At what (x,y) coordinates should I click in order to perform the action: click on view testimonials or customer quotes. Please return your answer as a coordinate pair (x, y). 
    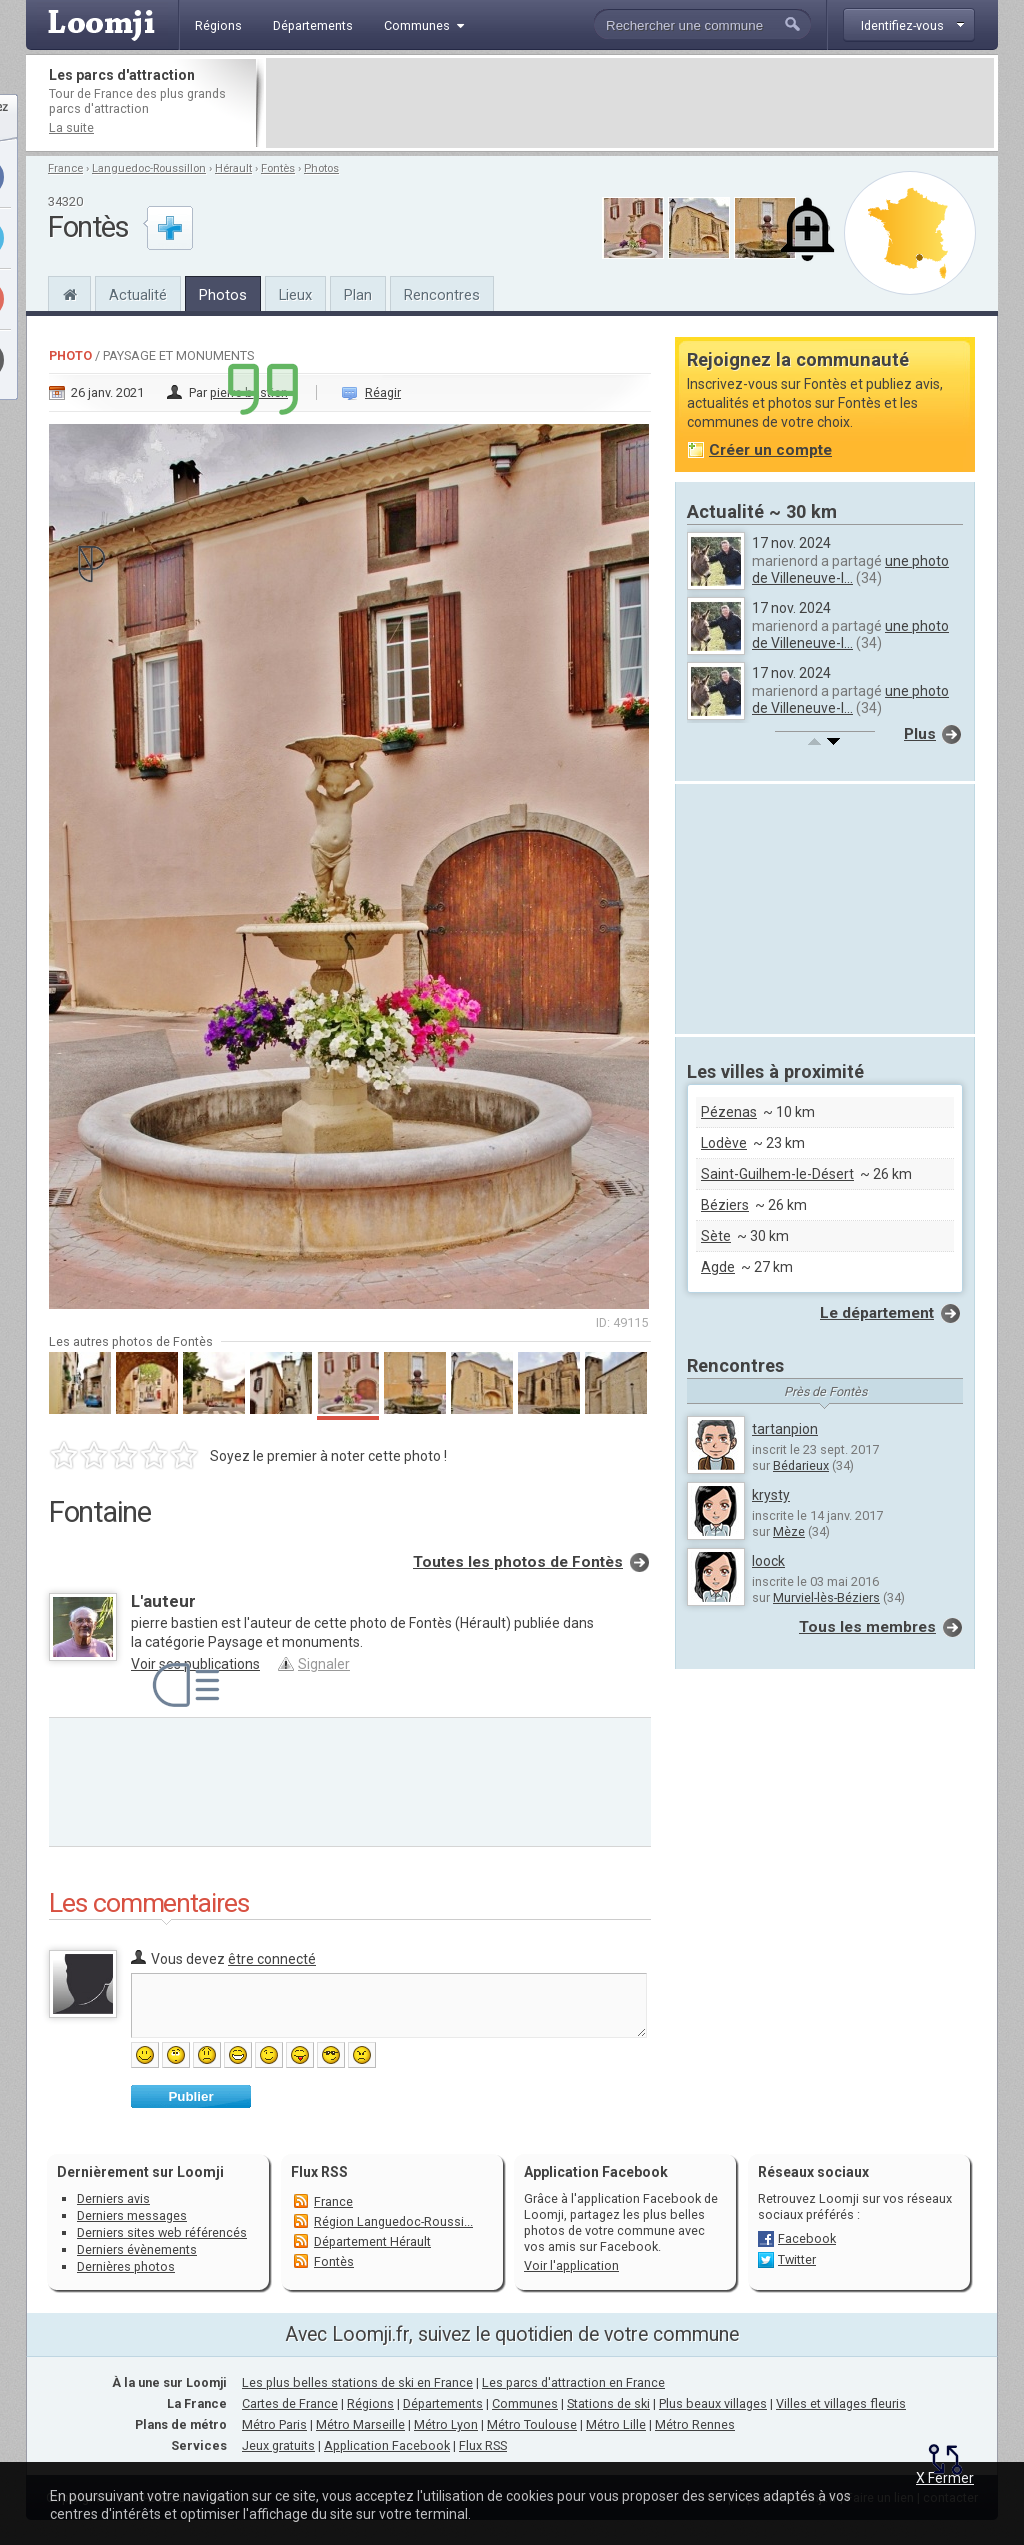
    Looking at the image, I should click on (263, 388).